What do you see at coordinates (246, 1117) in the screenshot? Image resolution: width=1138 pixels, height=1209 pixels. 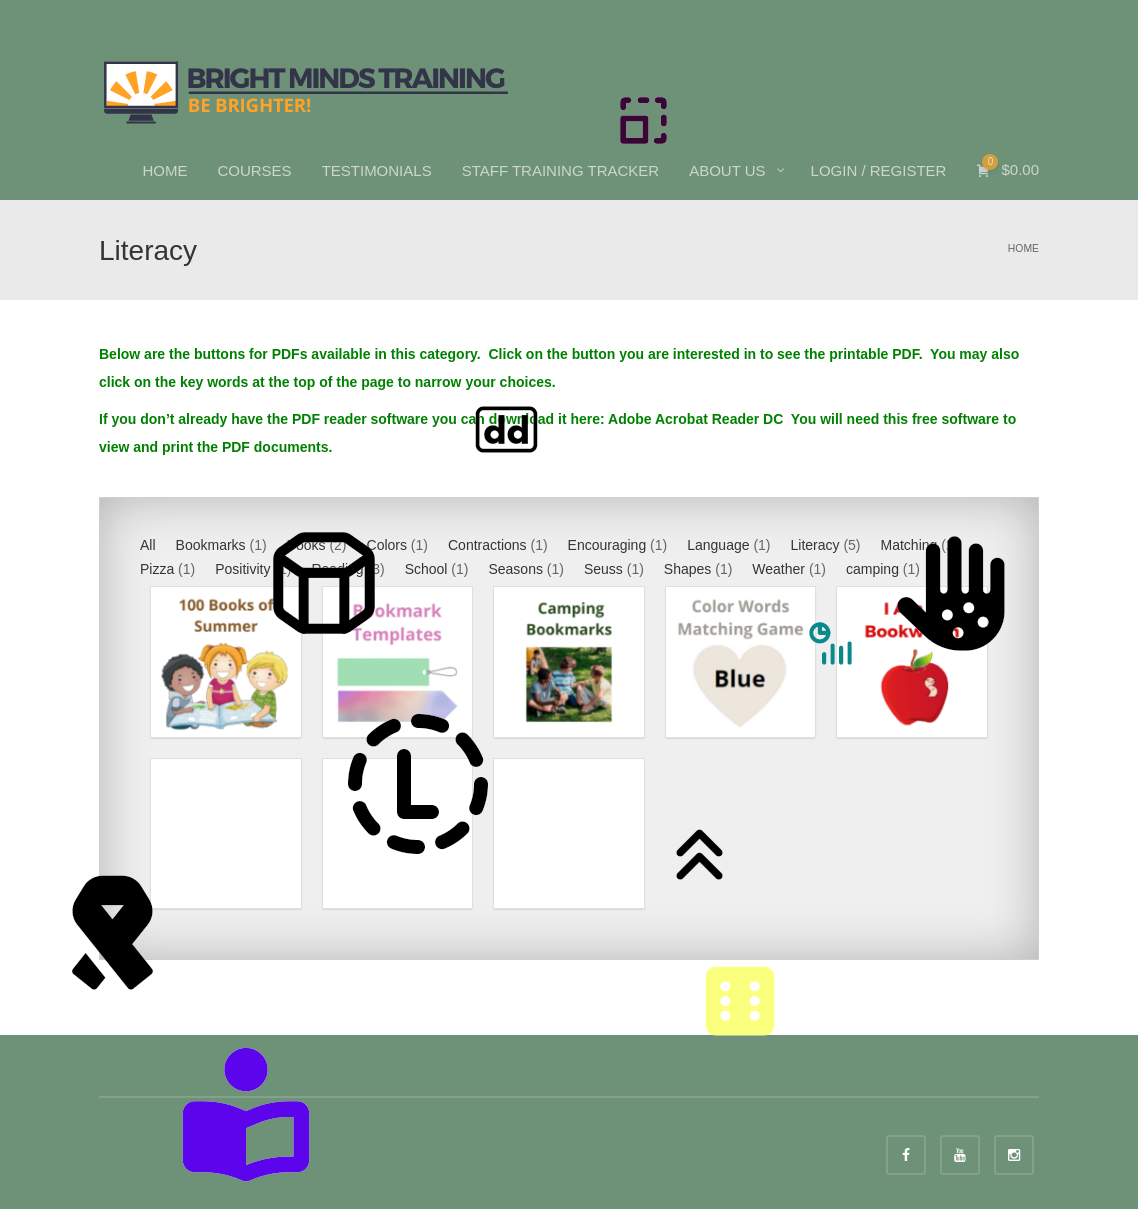 I see `open reading mode` at bounding box center [246, 1117].